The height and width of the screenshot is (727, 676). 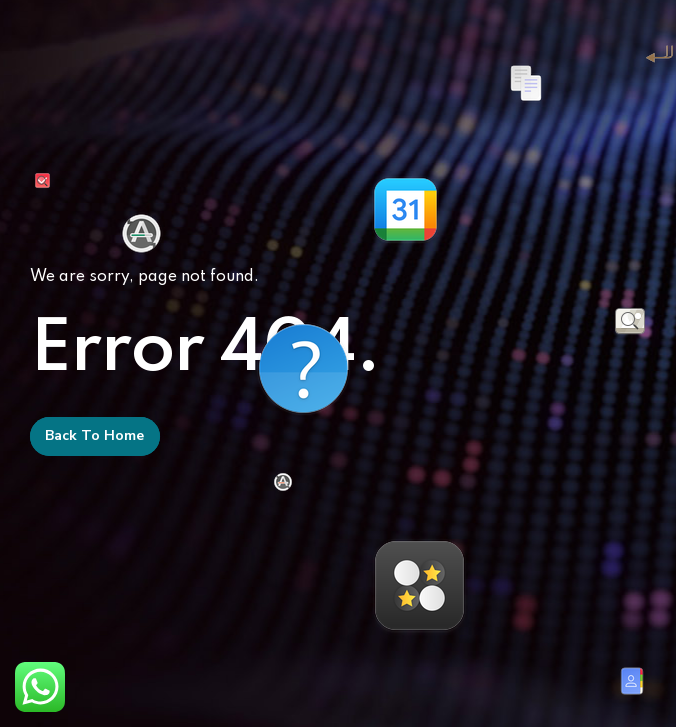 What do you see at coordinates (632, 681) in the screenshot?
I see `open the address book application` at bounding box center [632, 681].